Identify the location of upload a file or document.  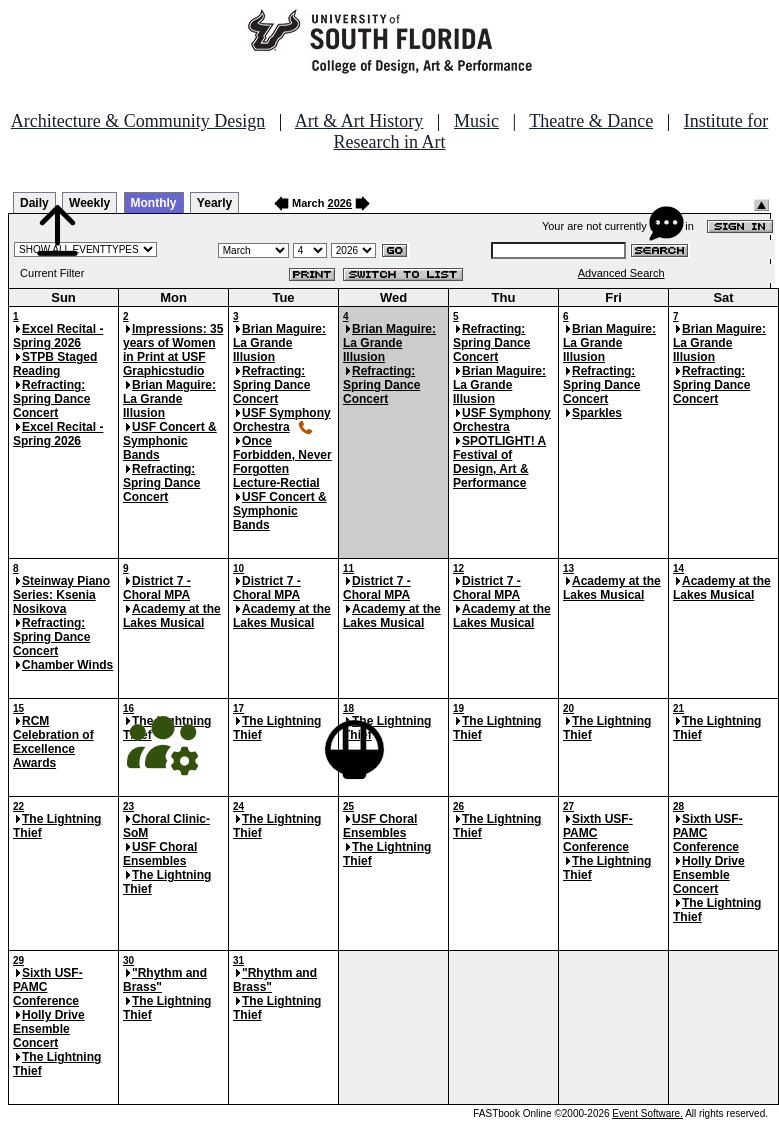
(57, 230).